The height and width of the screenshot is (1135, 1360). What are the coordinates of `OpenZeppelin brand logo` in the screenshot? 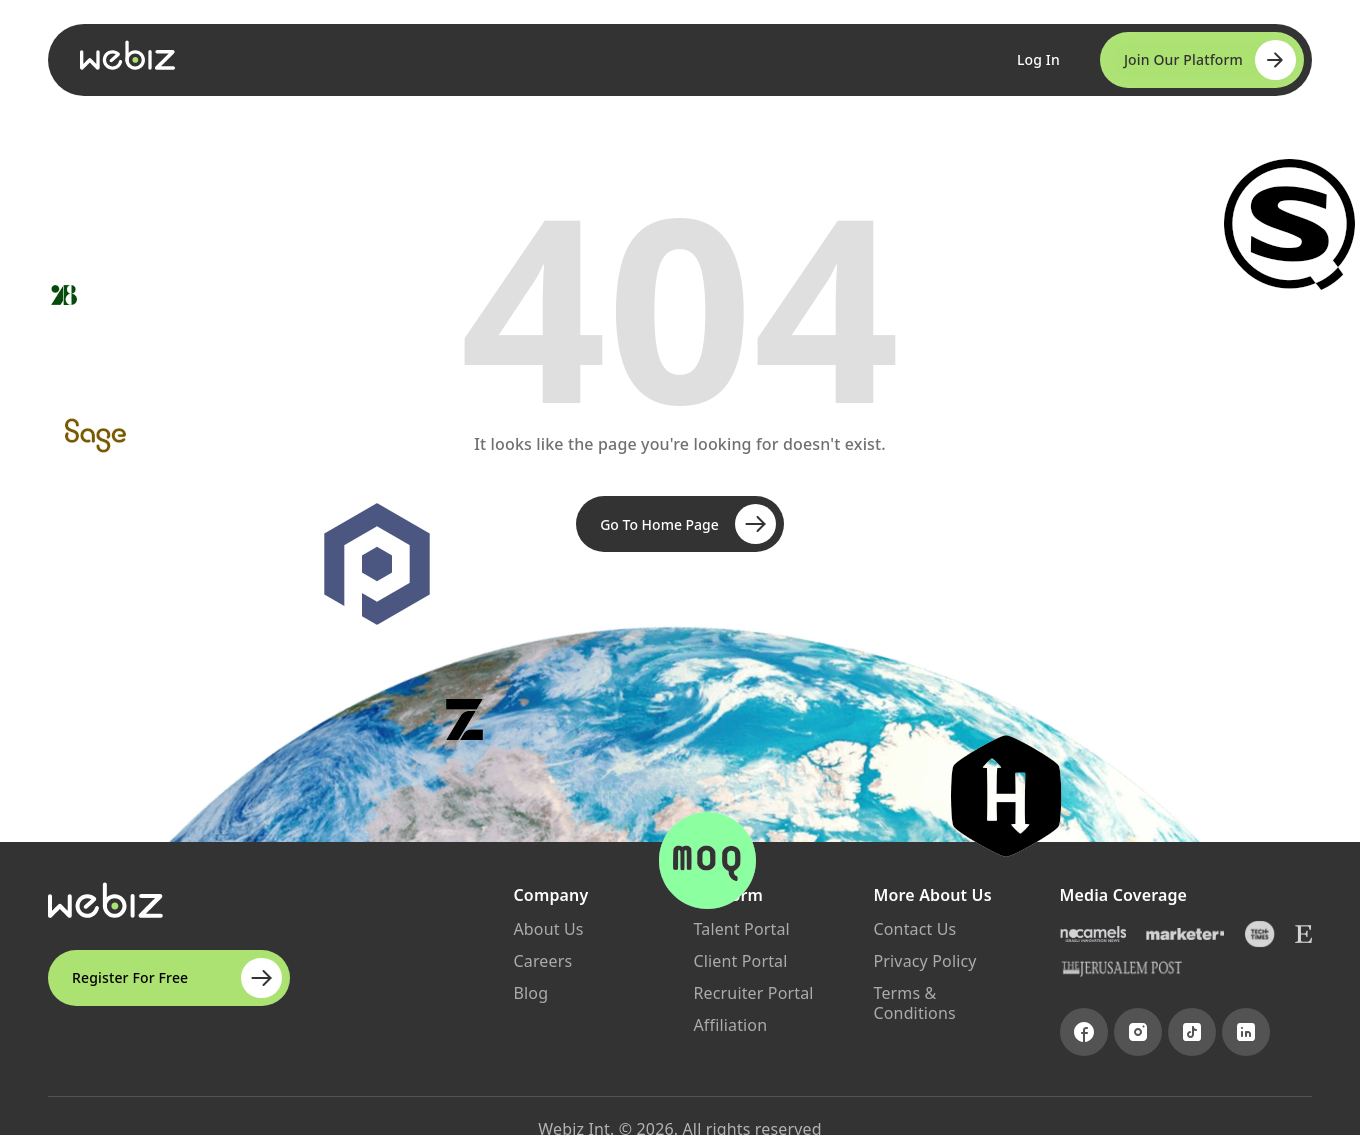 It's located at (464, 719).